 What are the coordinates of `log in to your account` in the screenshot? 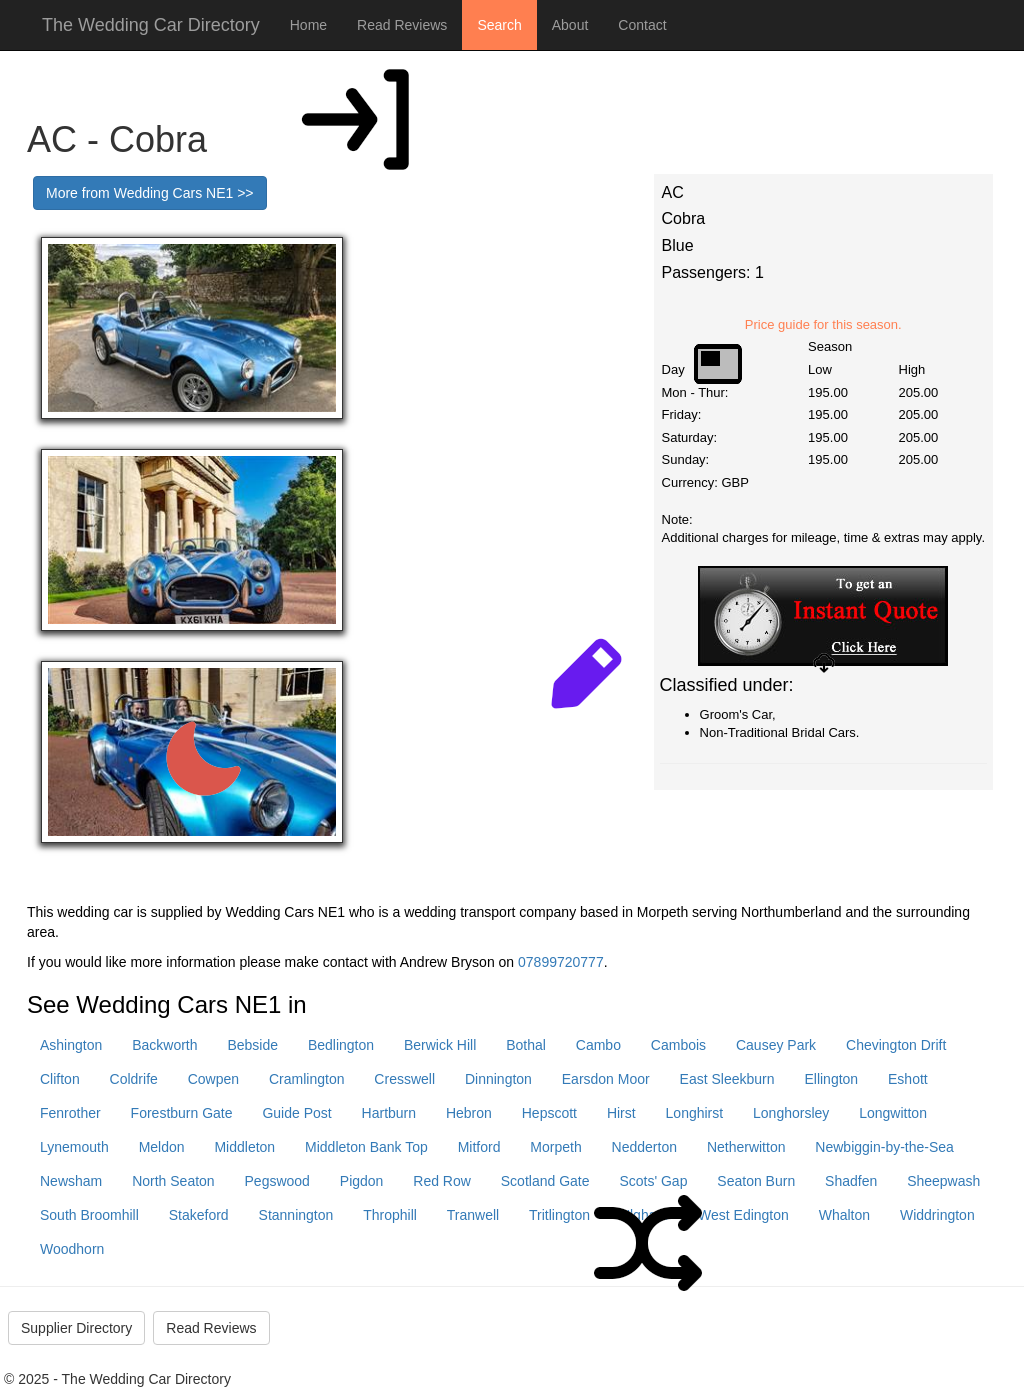 It's located at (358, 119).